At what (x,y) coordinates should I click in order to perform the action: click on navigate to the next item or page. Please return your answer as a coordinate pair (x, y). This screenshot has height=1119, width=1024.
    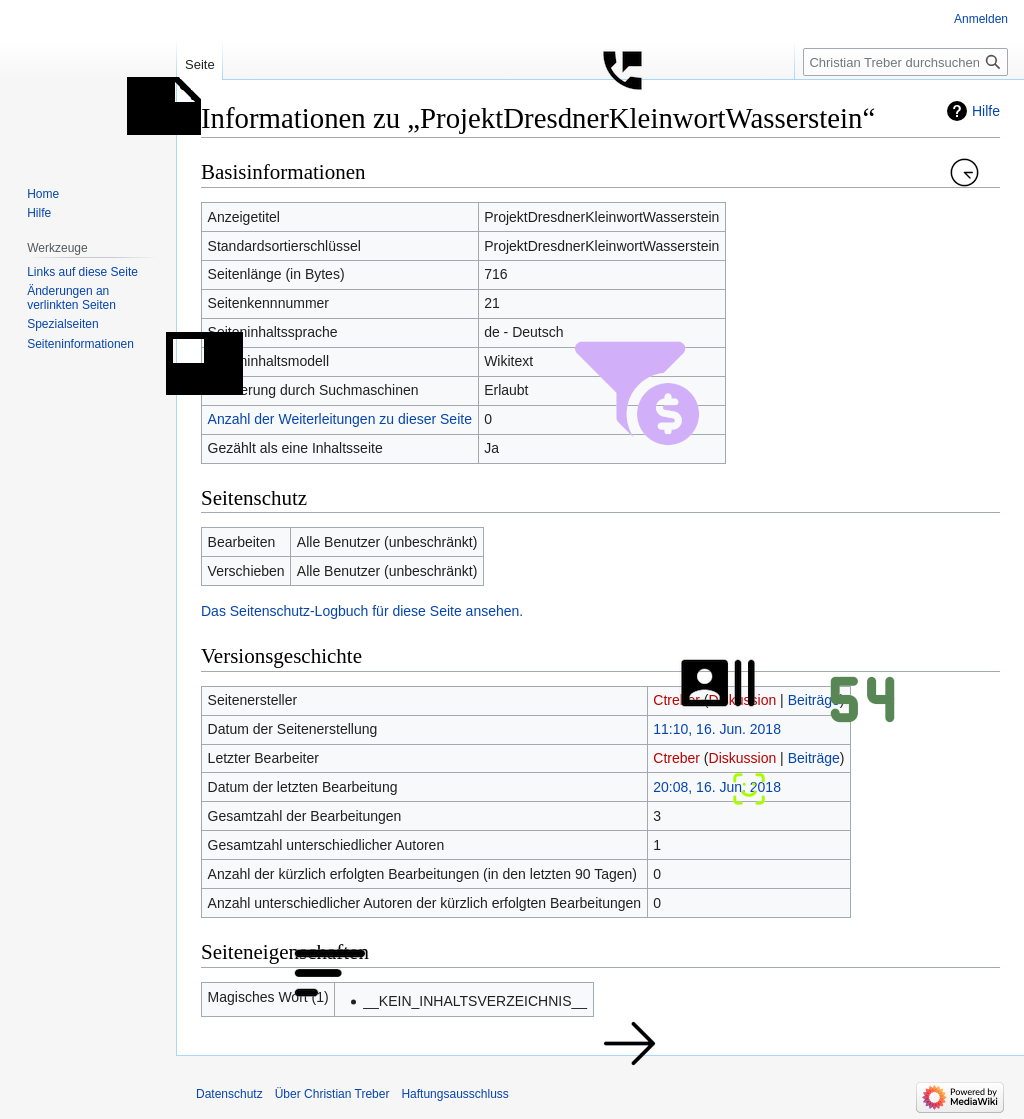
    Looking at the image, I should click on (629, 1043).